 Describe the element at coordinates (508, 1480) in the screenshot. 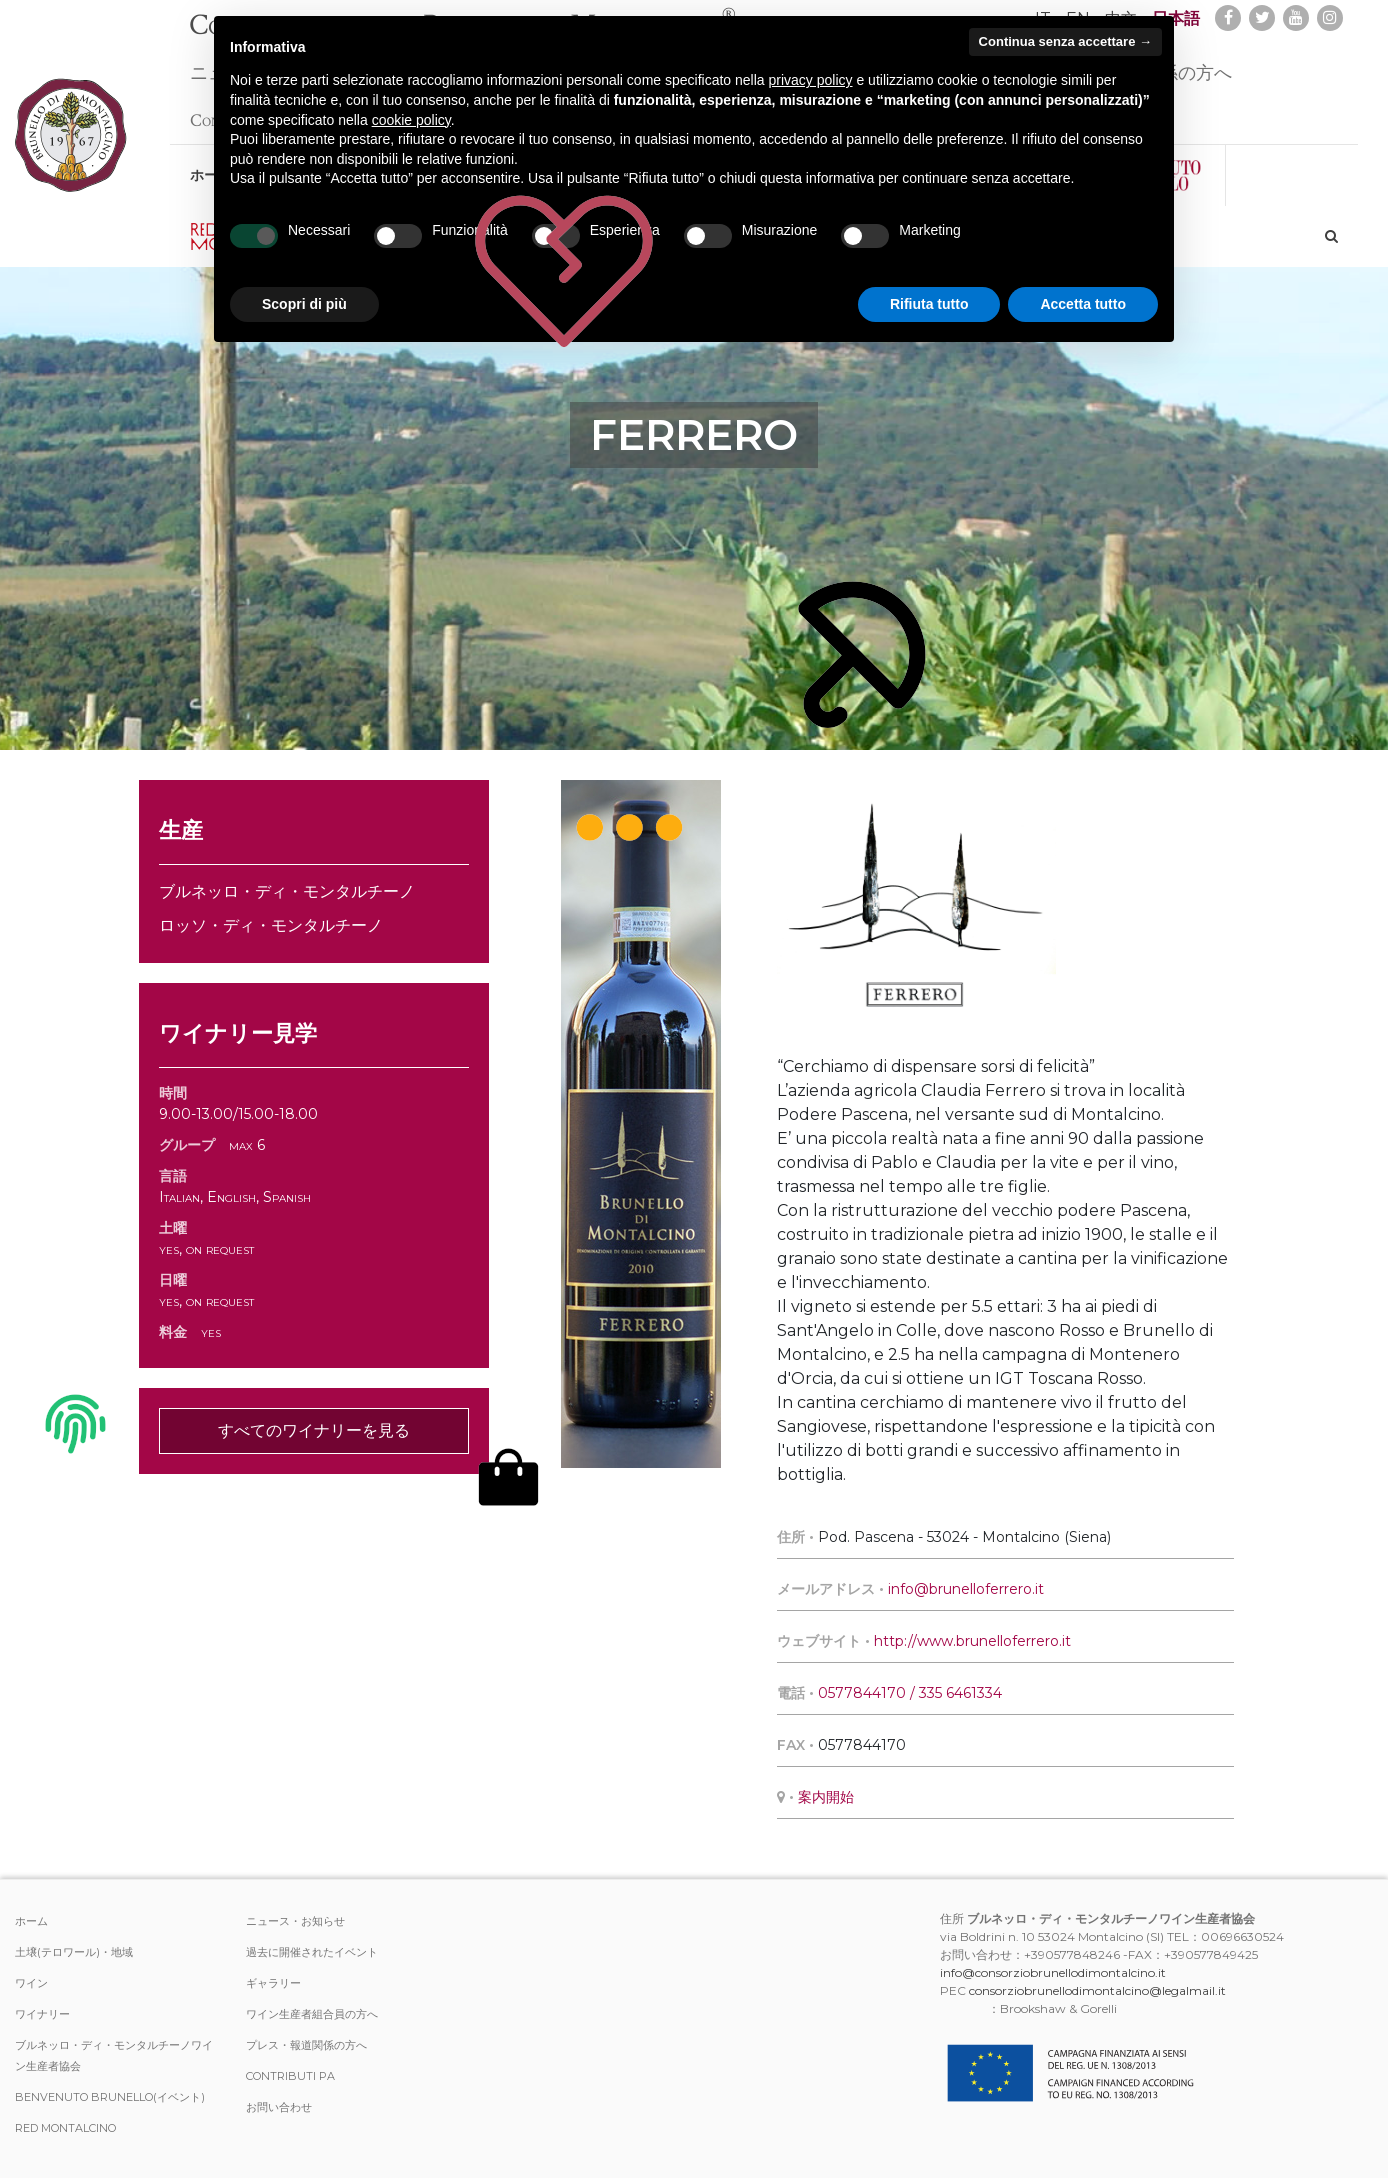

I see `view your shopping bag` at that location.